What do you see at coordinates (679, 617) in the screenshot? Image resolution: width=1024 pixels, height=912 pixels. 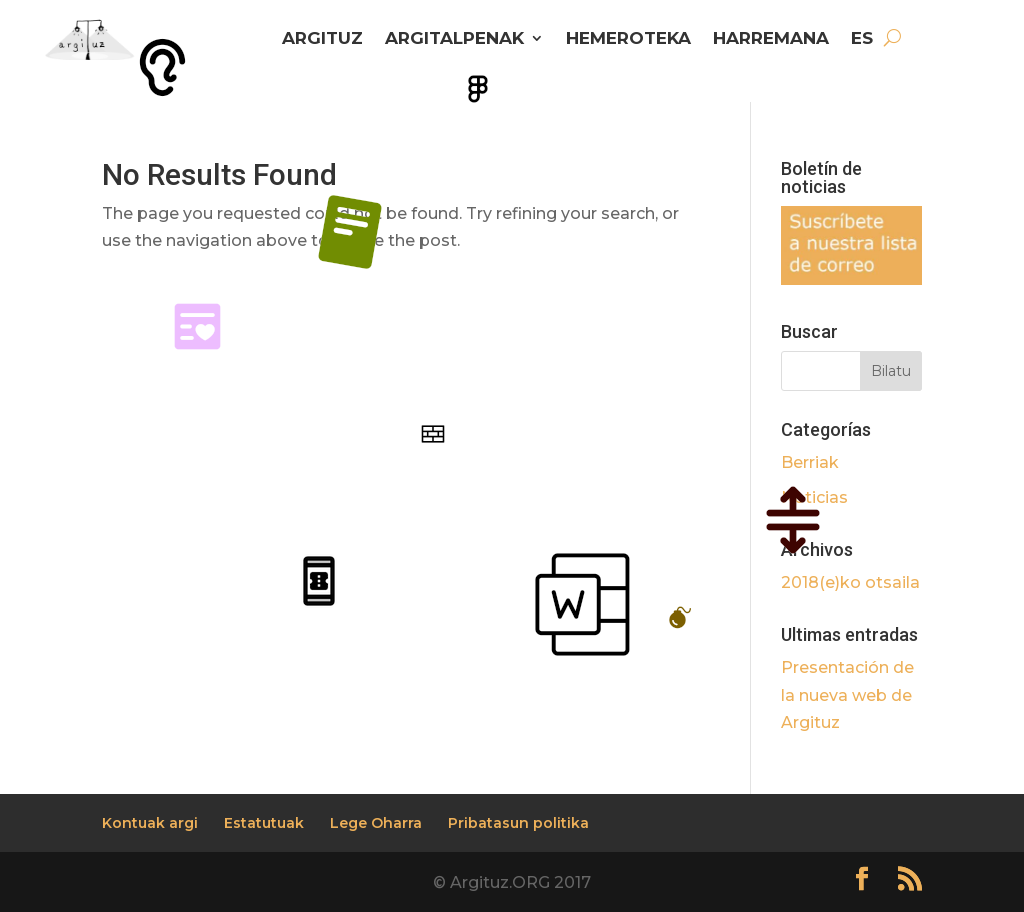 I see `indicates a destructive or dangerous action` at bounding box center [679, 617].